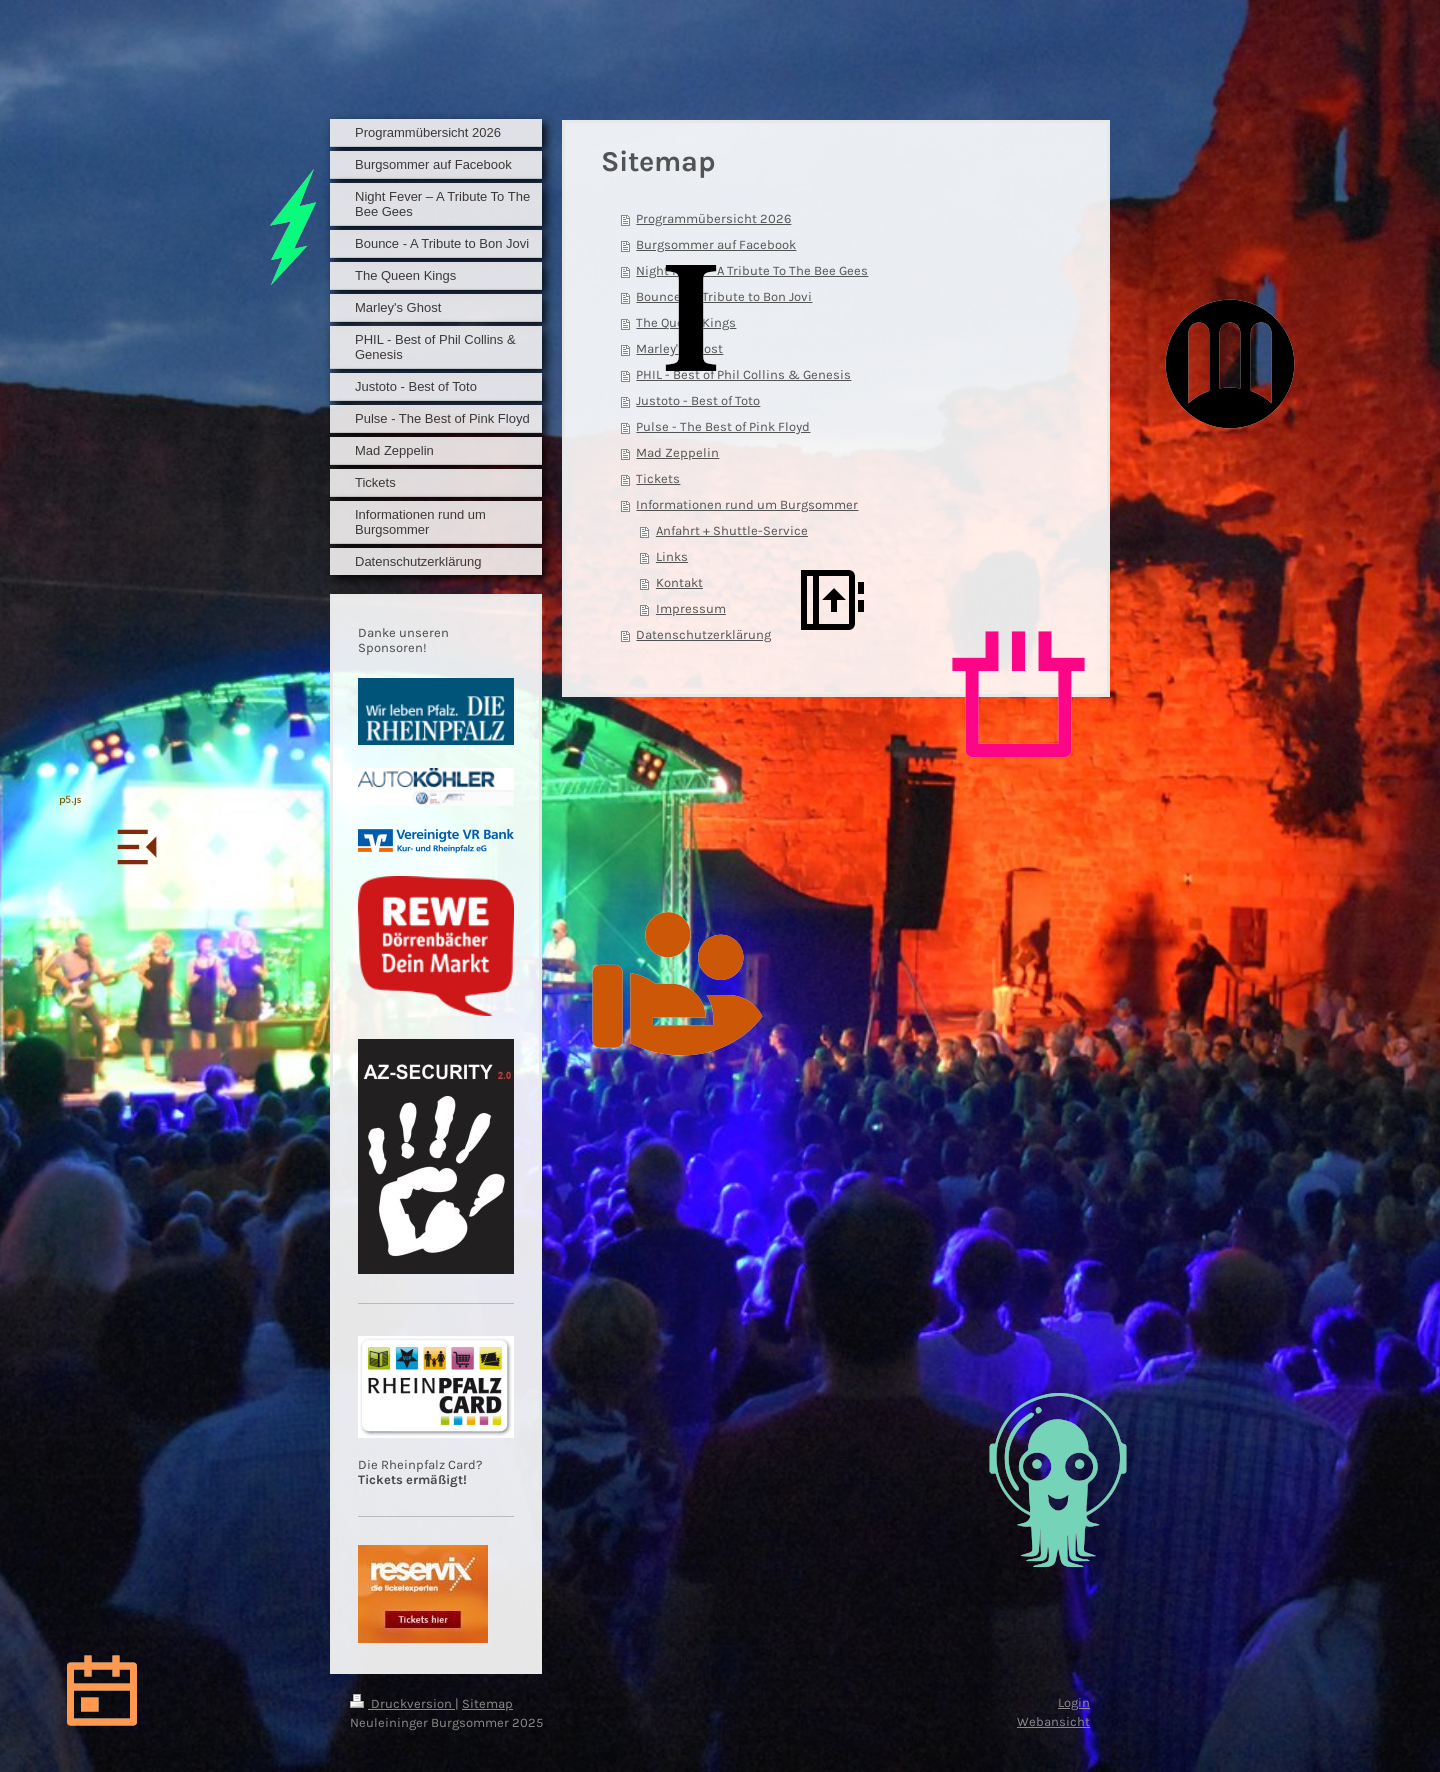 The width and height of the screenshot is (1440, 1772). Describe the element at coordinates (1018, 697) in the screenshot. I see `connect to a sensor device` at that location.